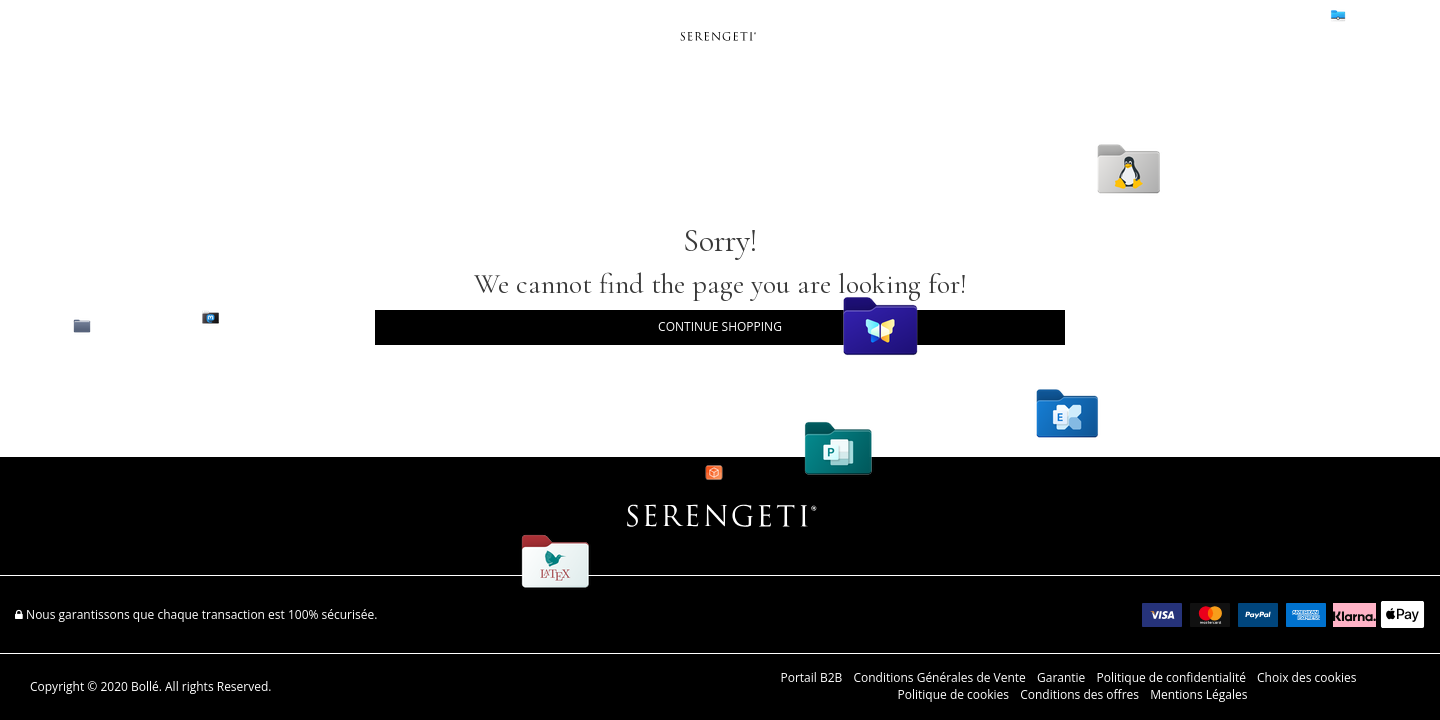 The height and width of the screenshot is (720, 1440). Describe the element at coordinates (838, 450) in the screenshot. I see `open folder containing microsoft publisher files` at that location.